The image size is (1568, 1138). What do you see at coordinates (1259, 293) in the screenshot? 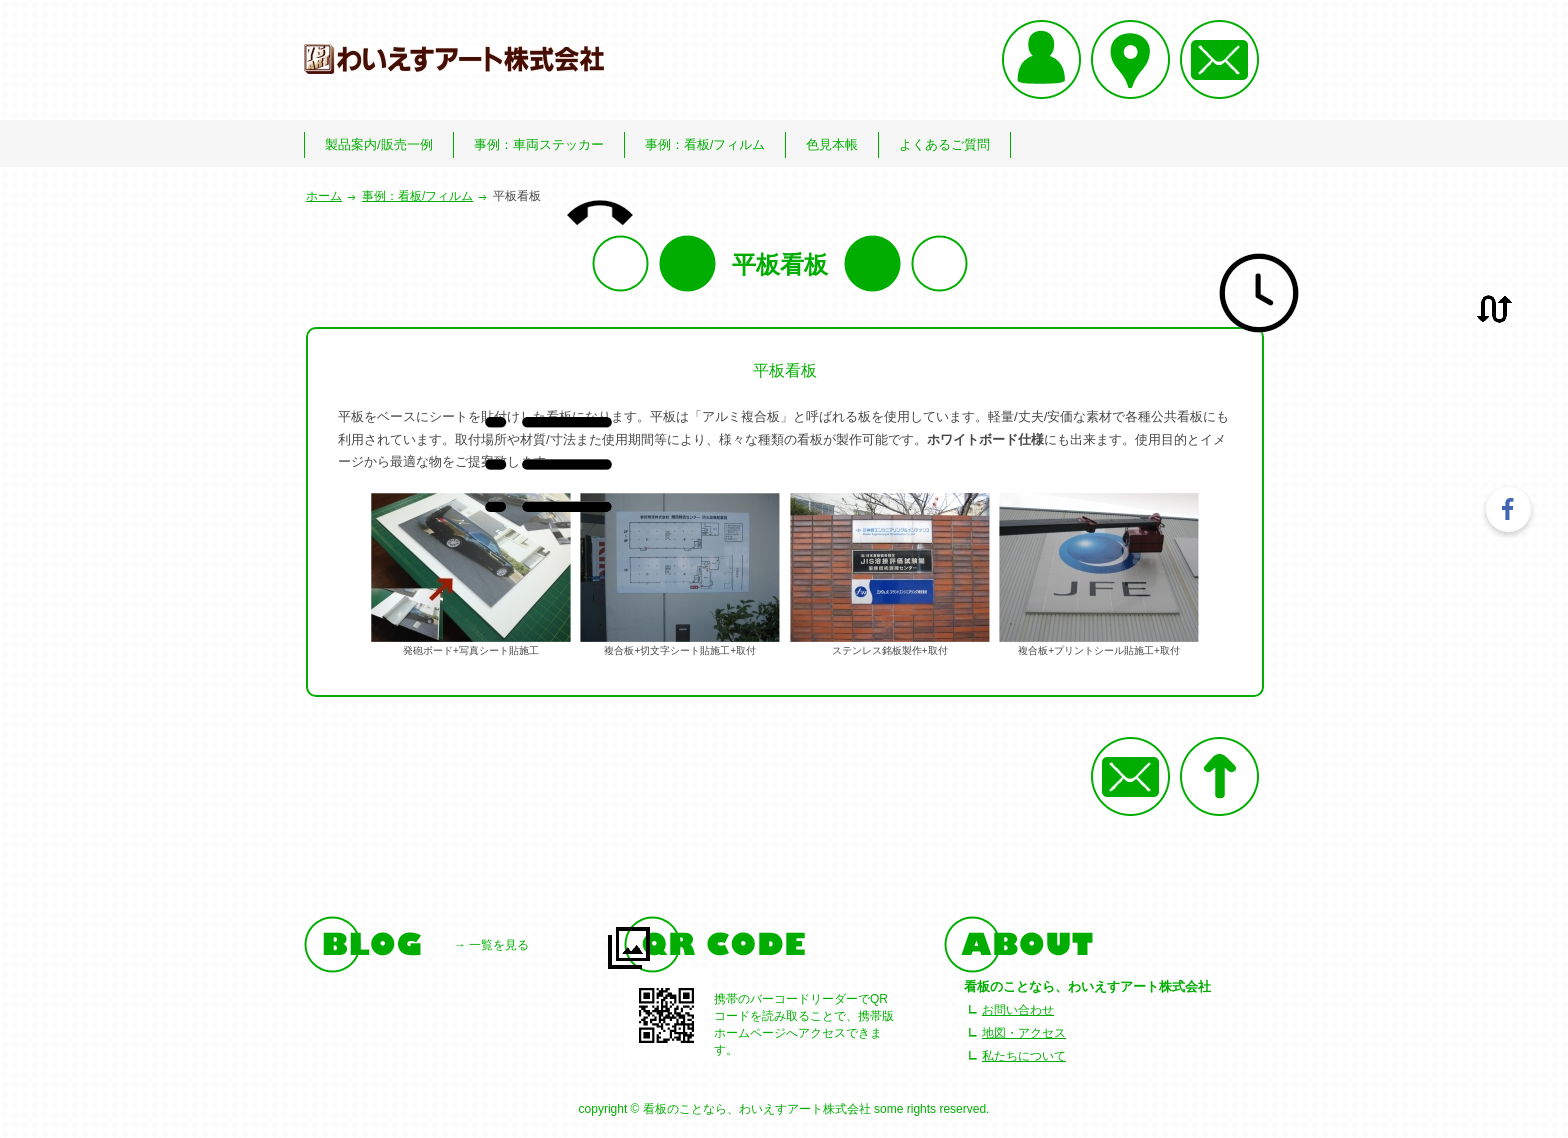
I see `view time or timestamp information` at bounding box center [1259, 293].